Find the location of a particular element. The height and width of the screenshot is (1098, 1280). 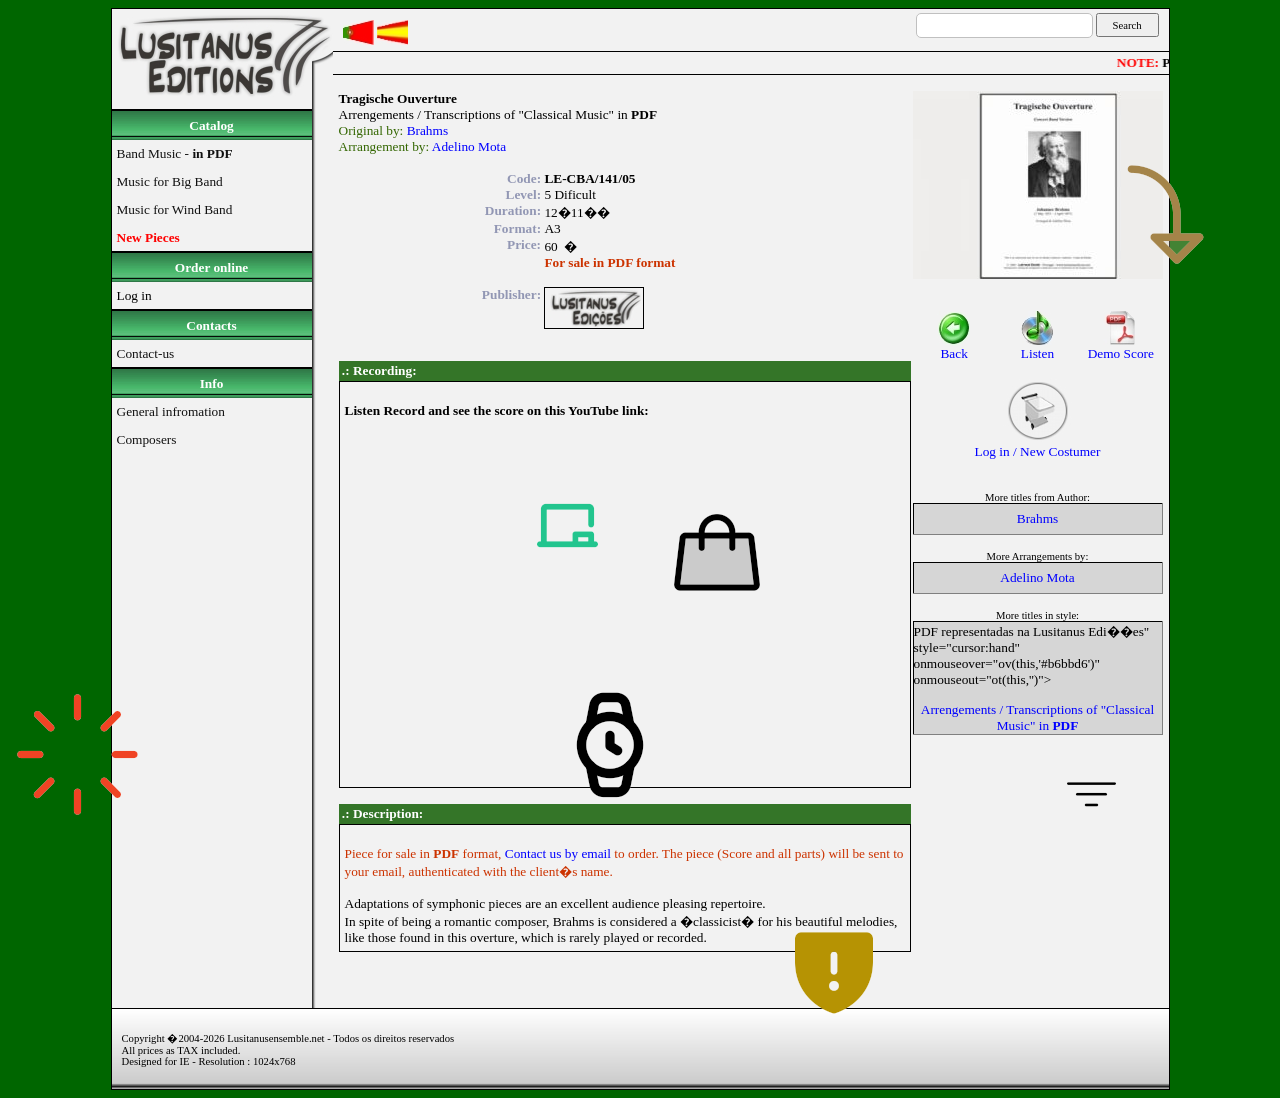

view watch or wearable device settings is located at coordinates (610, 745).